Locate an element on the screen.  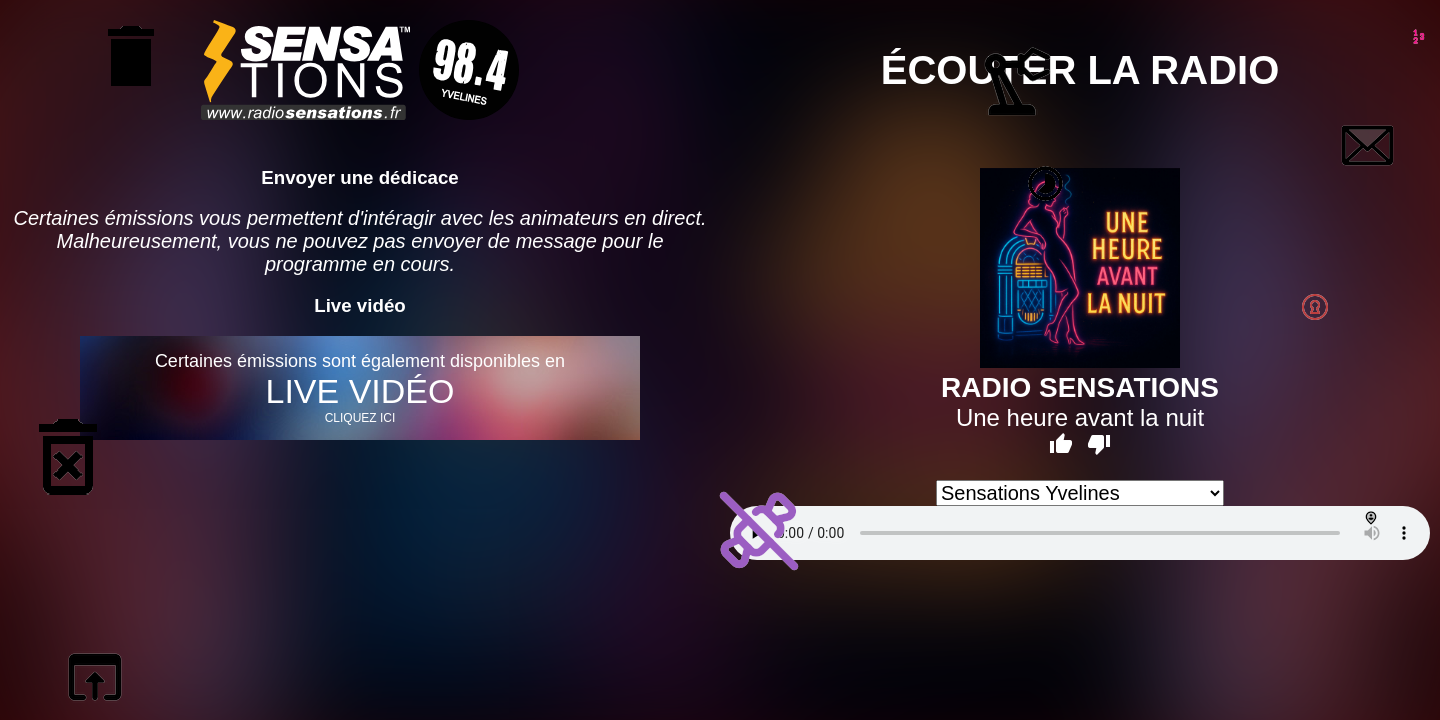
access your email inbox is located at coordinates (1367, 145).